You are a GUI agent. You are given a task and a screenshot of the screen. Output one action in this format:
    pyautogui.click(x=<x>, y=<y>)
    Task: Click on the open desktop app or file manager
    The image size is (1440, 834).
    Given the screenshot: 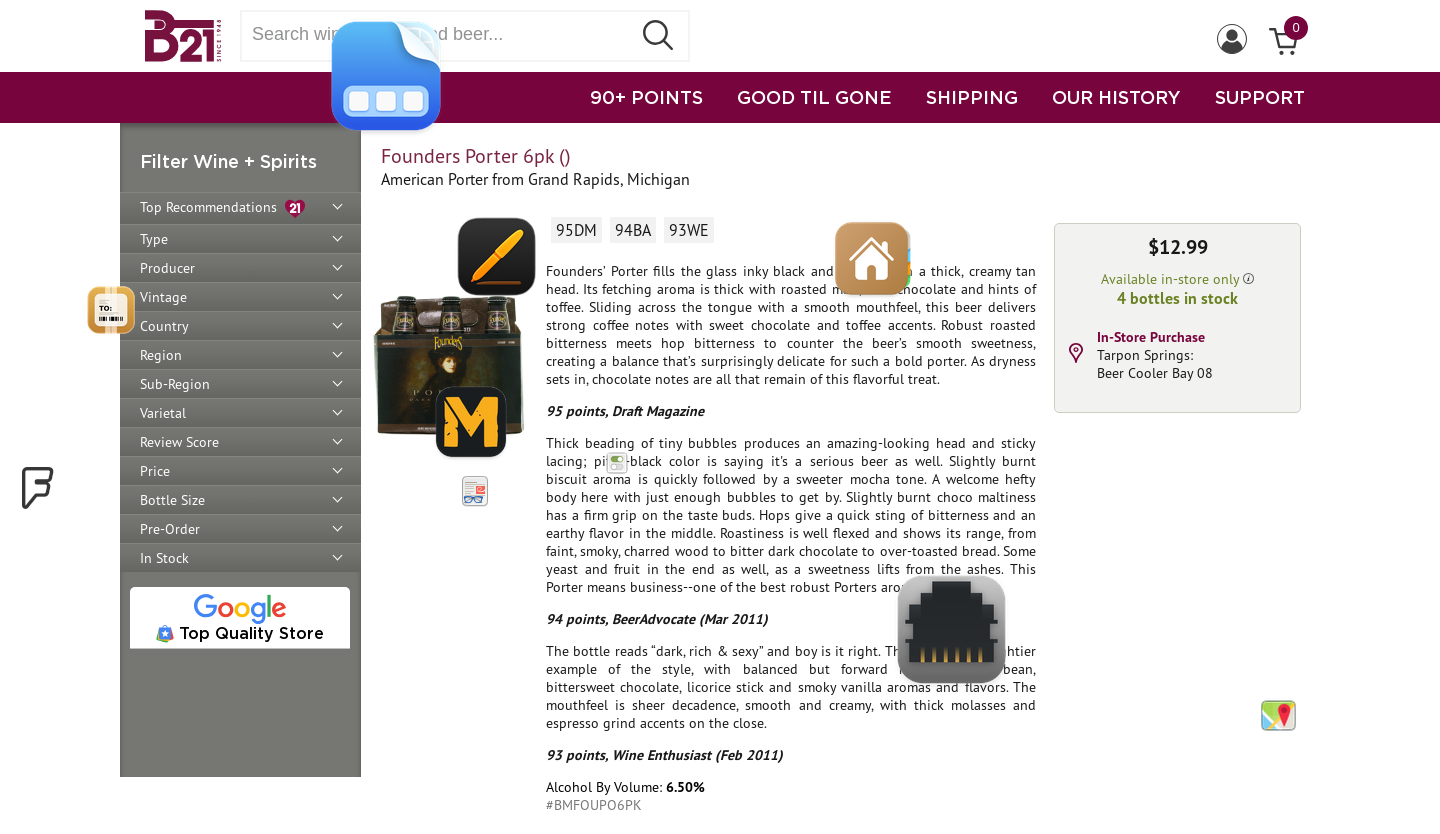 What is the action you would take?
    pyautogui.click(x=386, y=76)
    